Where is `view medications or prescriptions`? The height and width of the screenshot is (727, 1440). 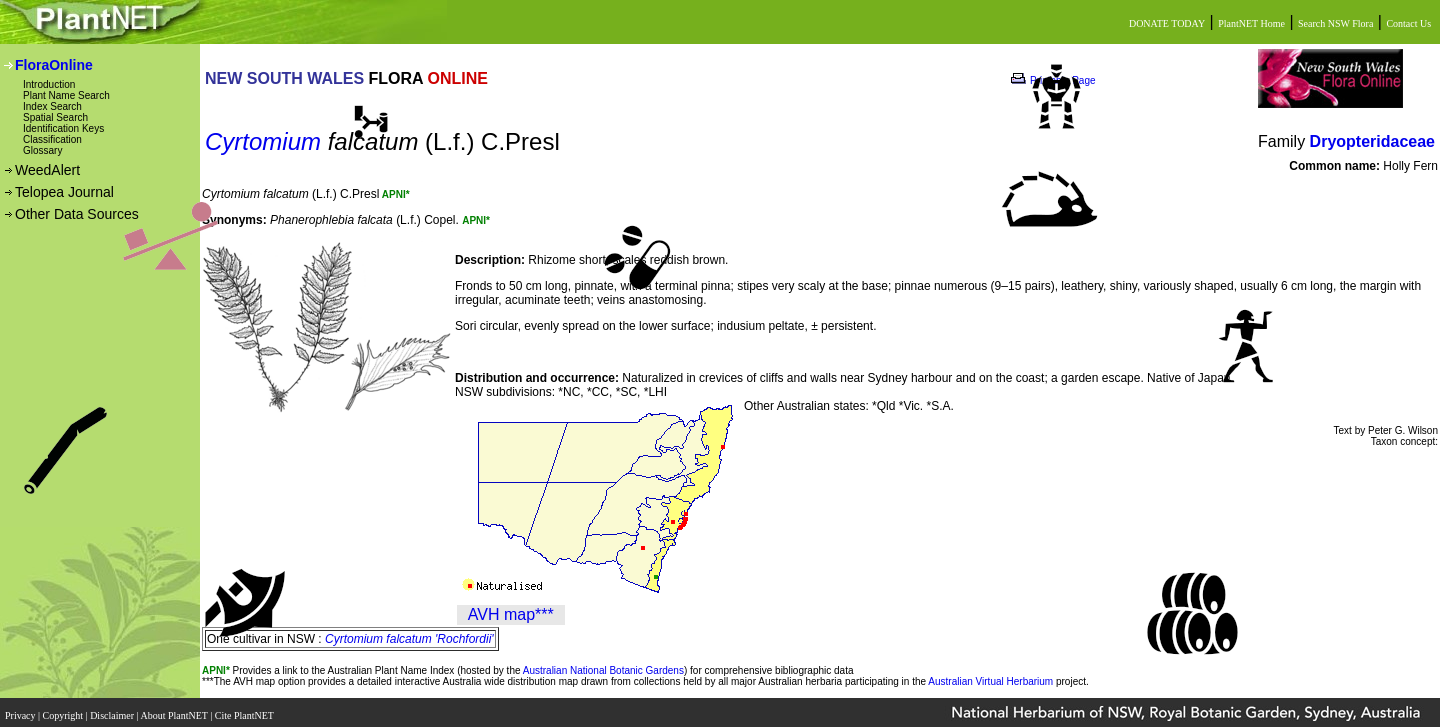 view medications or prescriptions is located at coordinates (637, 257).